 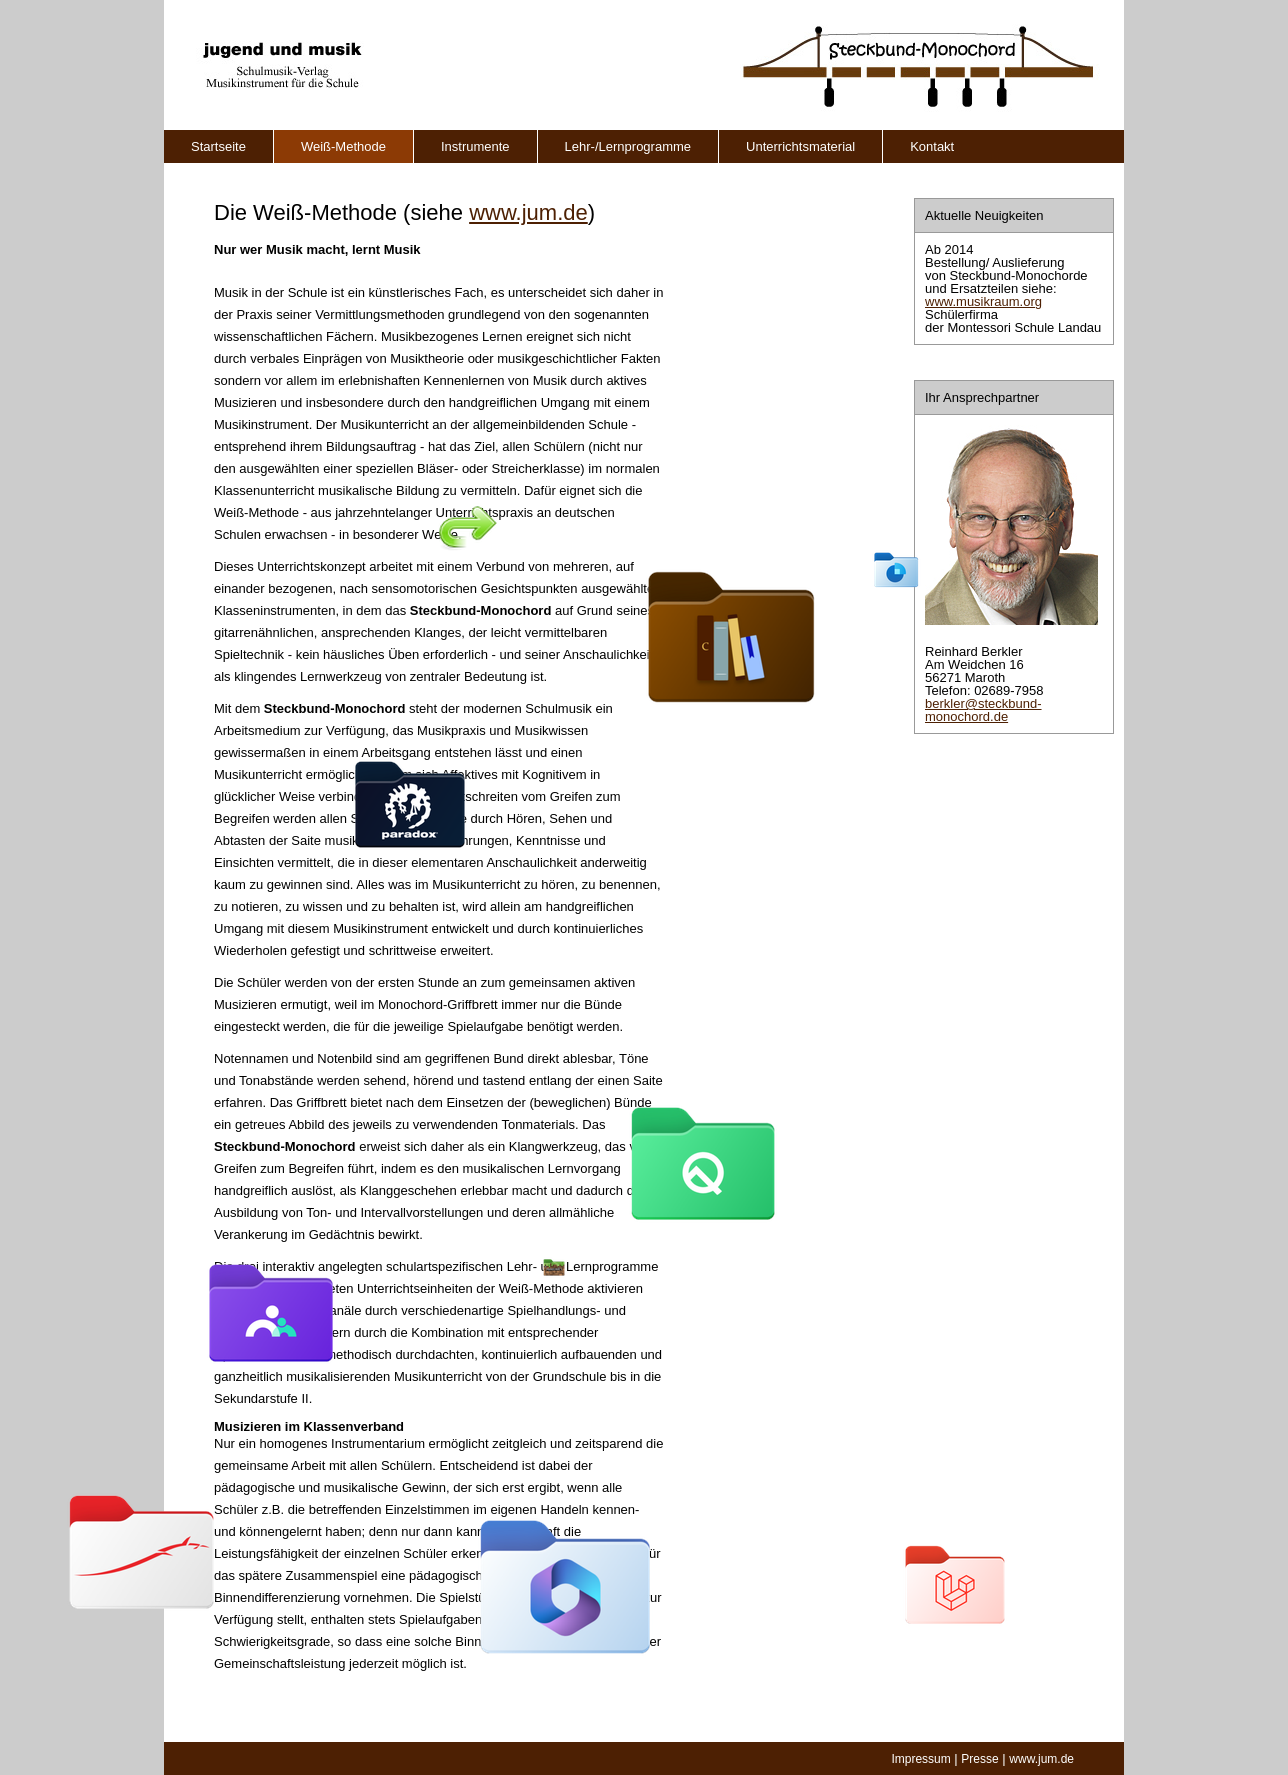 What do you see at coordinates (468, 525) in the screenshot?
I see `redo the last undone action` at bounding box center [468, 525].